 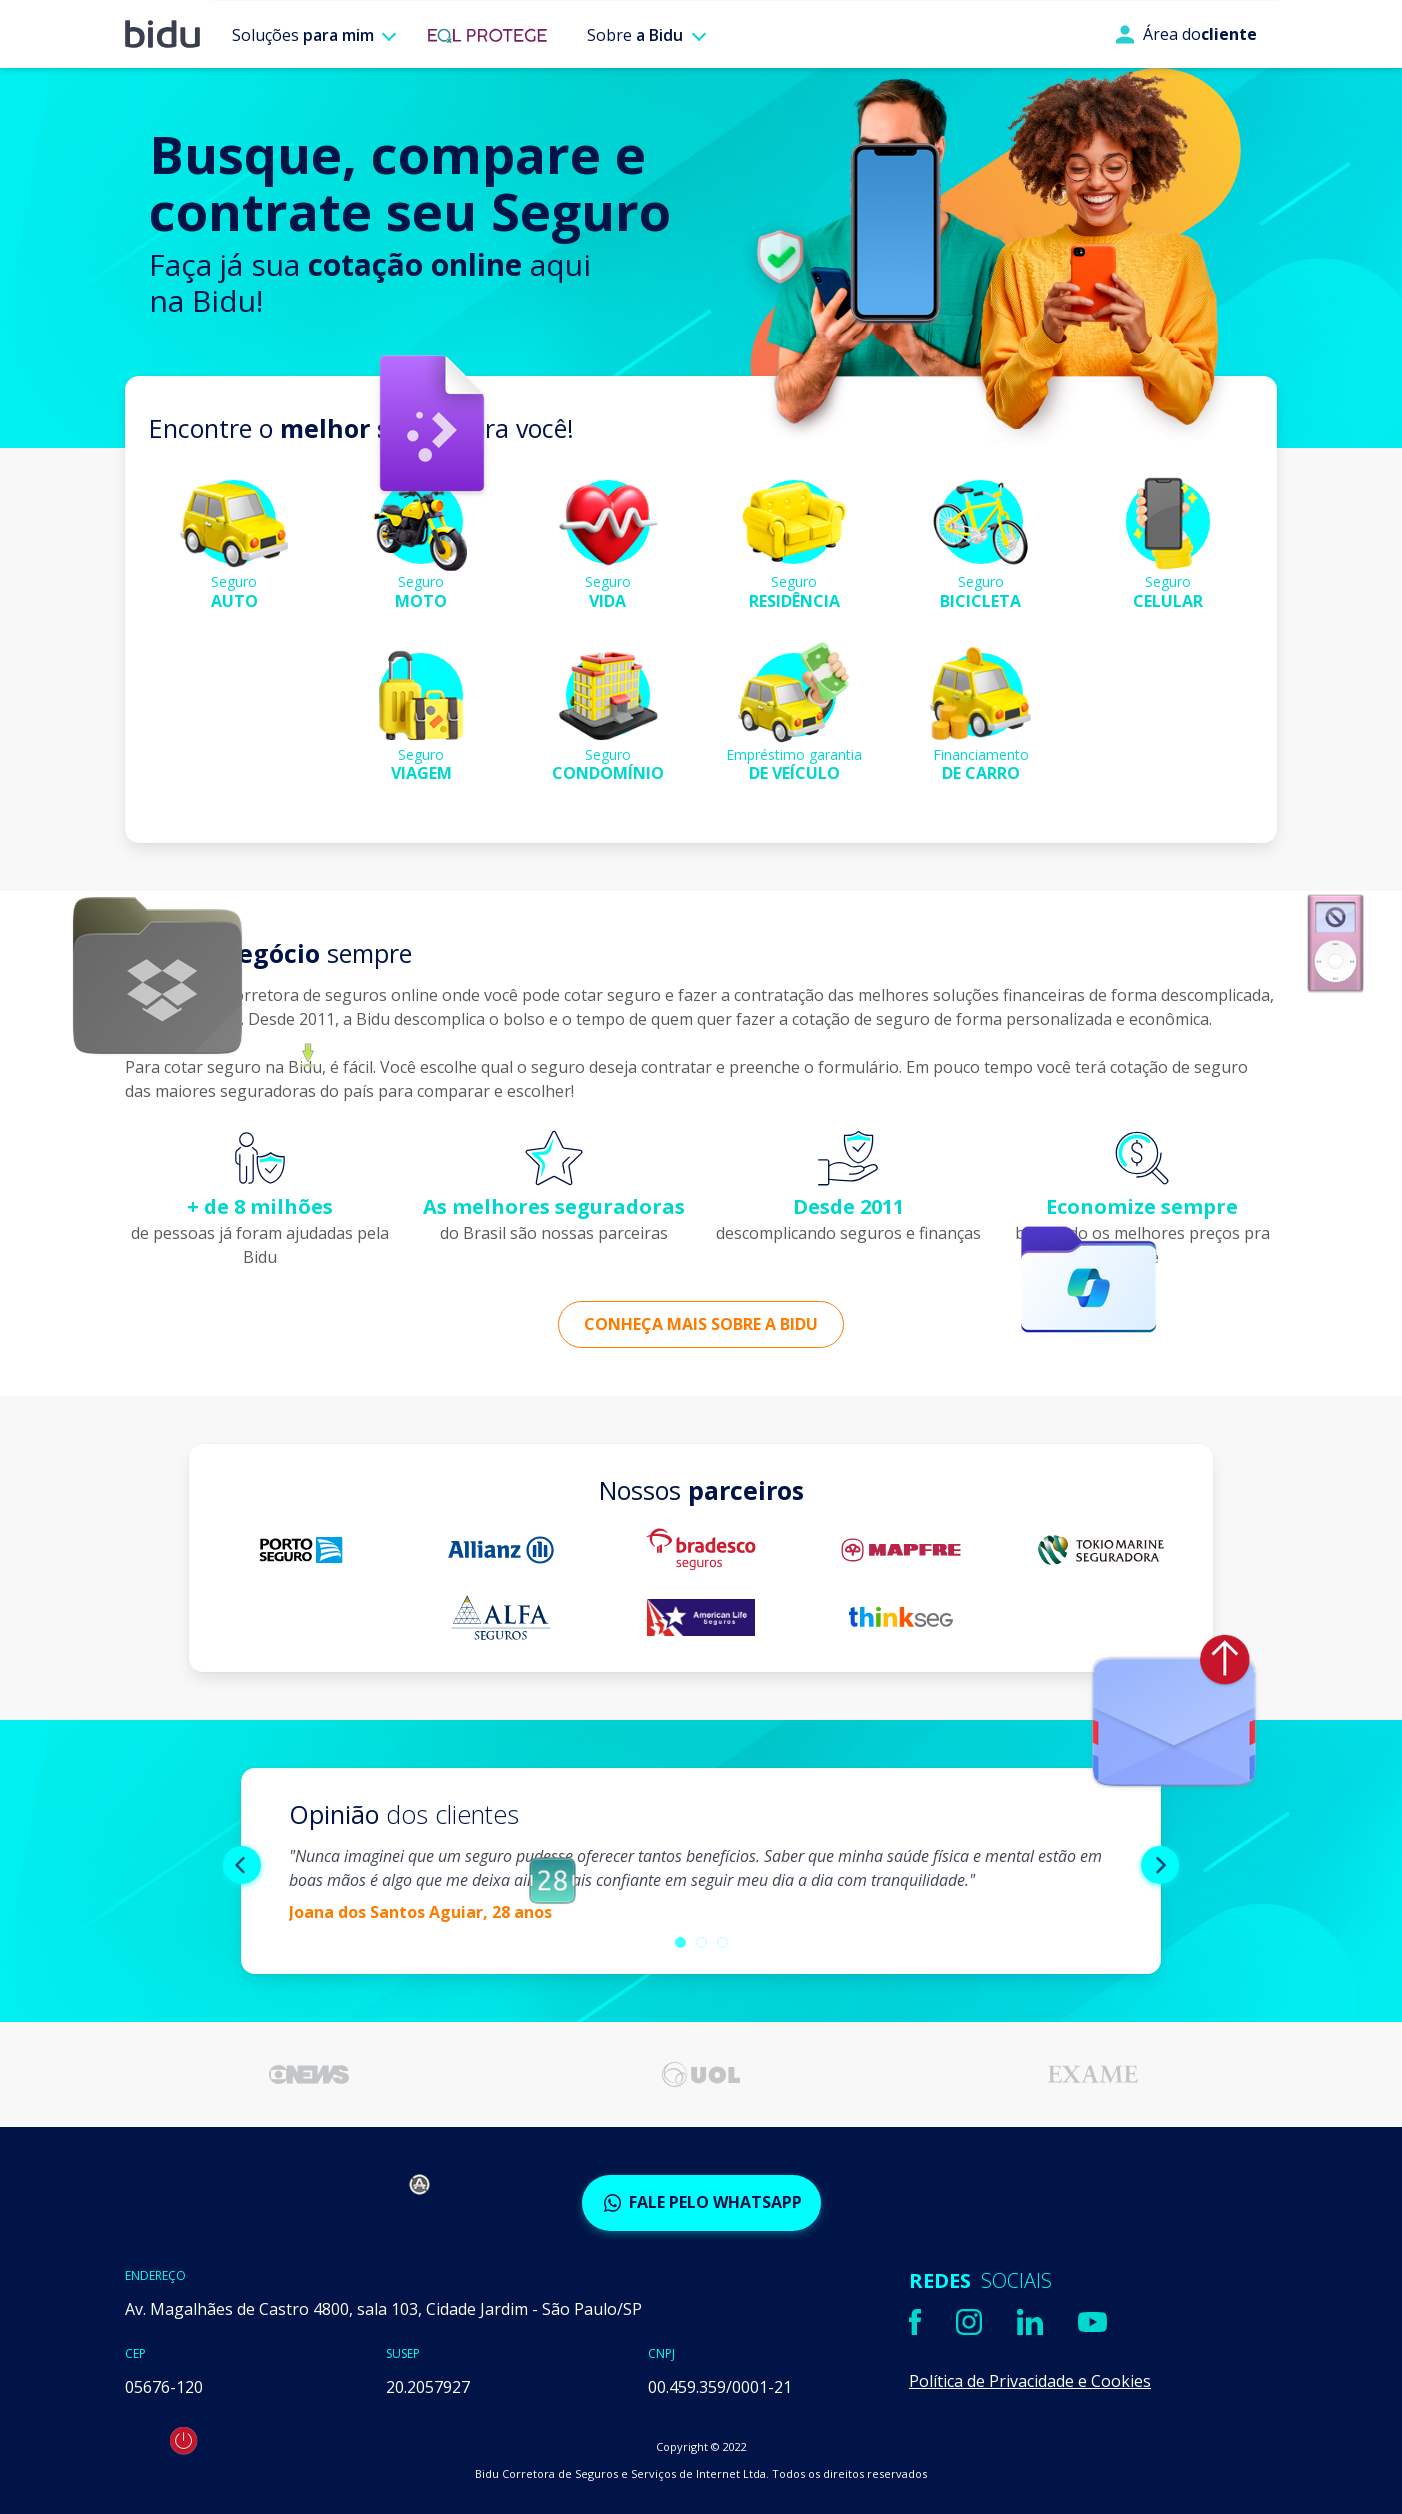 I want to click on save the current file, so click(x=308, y=1053).